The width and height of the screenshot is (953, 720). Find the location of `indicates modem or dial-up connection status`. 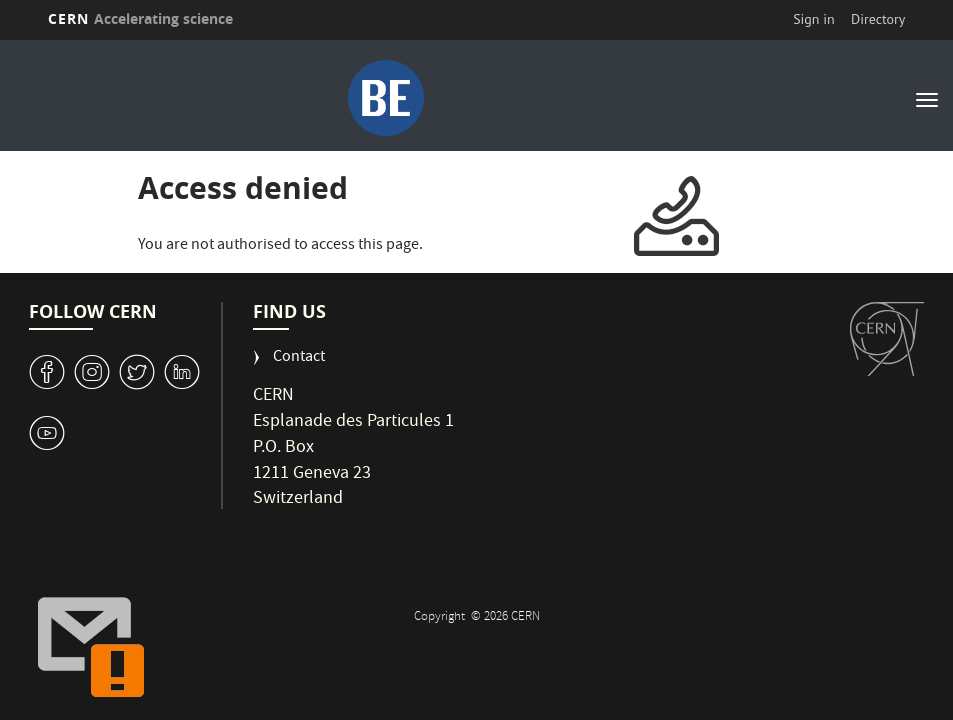

indicates modem or dial-up connection status is located at coordinates (676, 213).